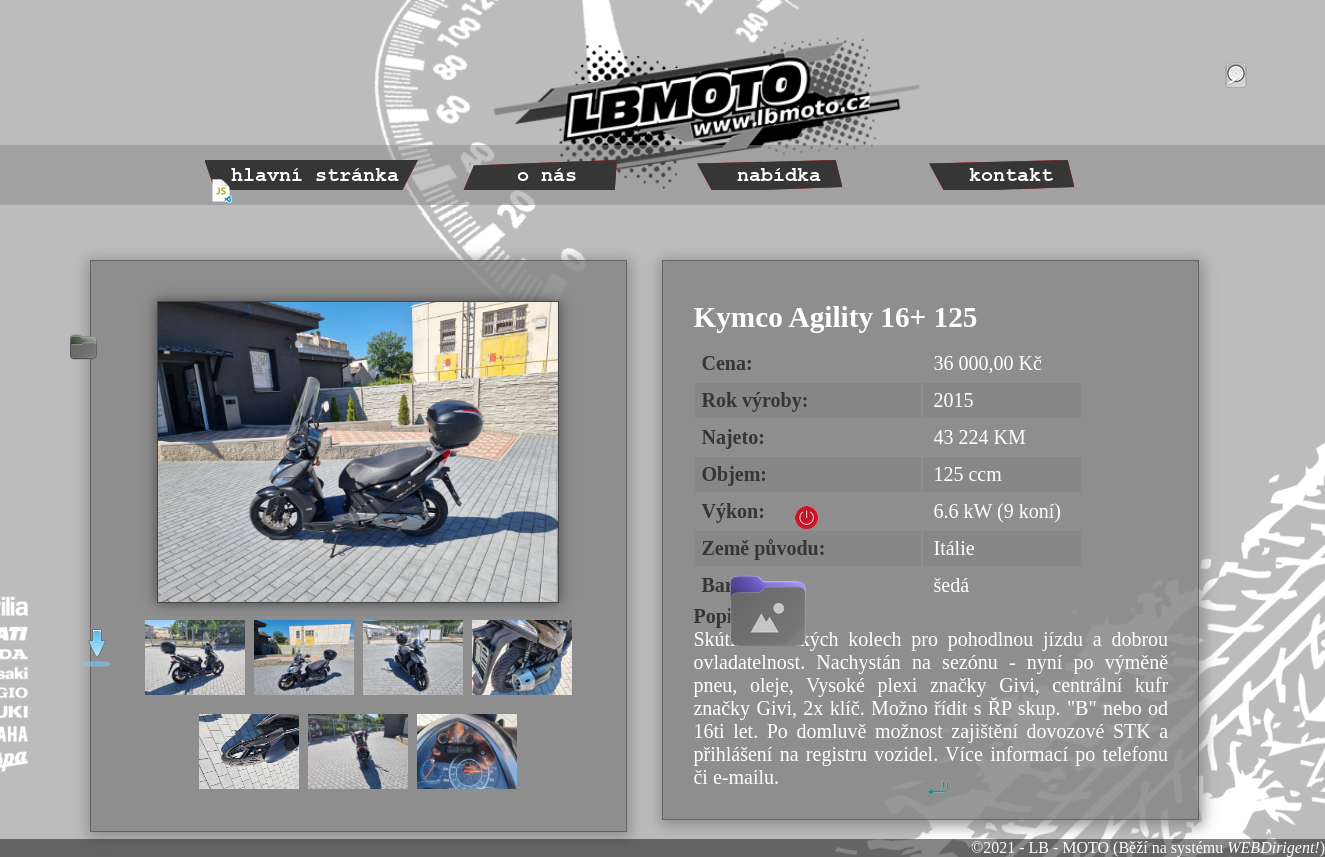  I want to click on save document to a new location or filename, so click(97, 644).